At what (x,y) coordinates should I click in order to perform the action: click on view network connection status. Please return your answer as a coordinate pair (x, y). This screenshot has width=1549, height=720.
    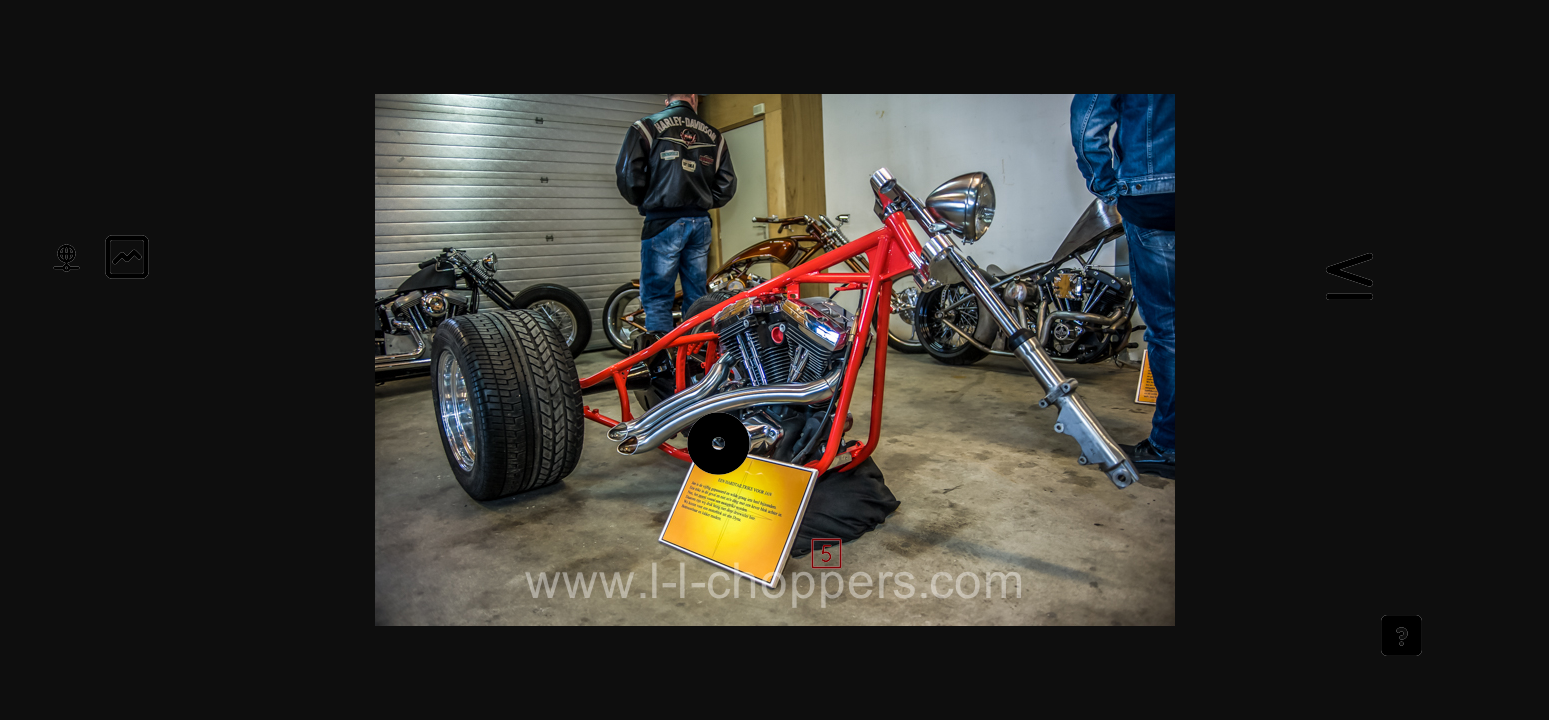
    Looking at the image, I should click on (66, 257).